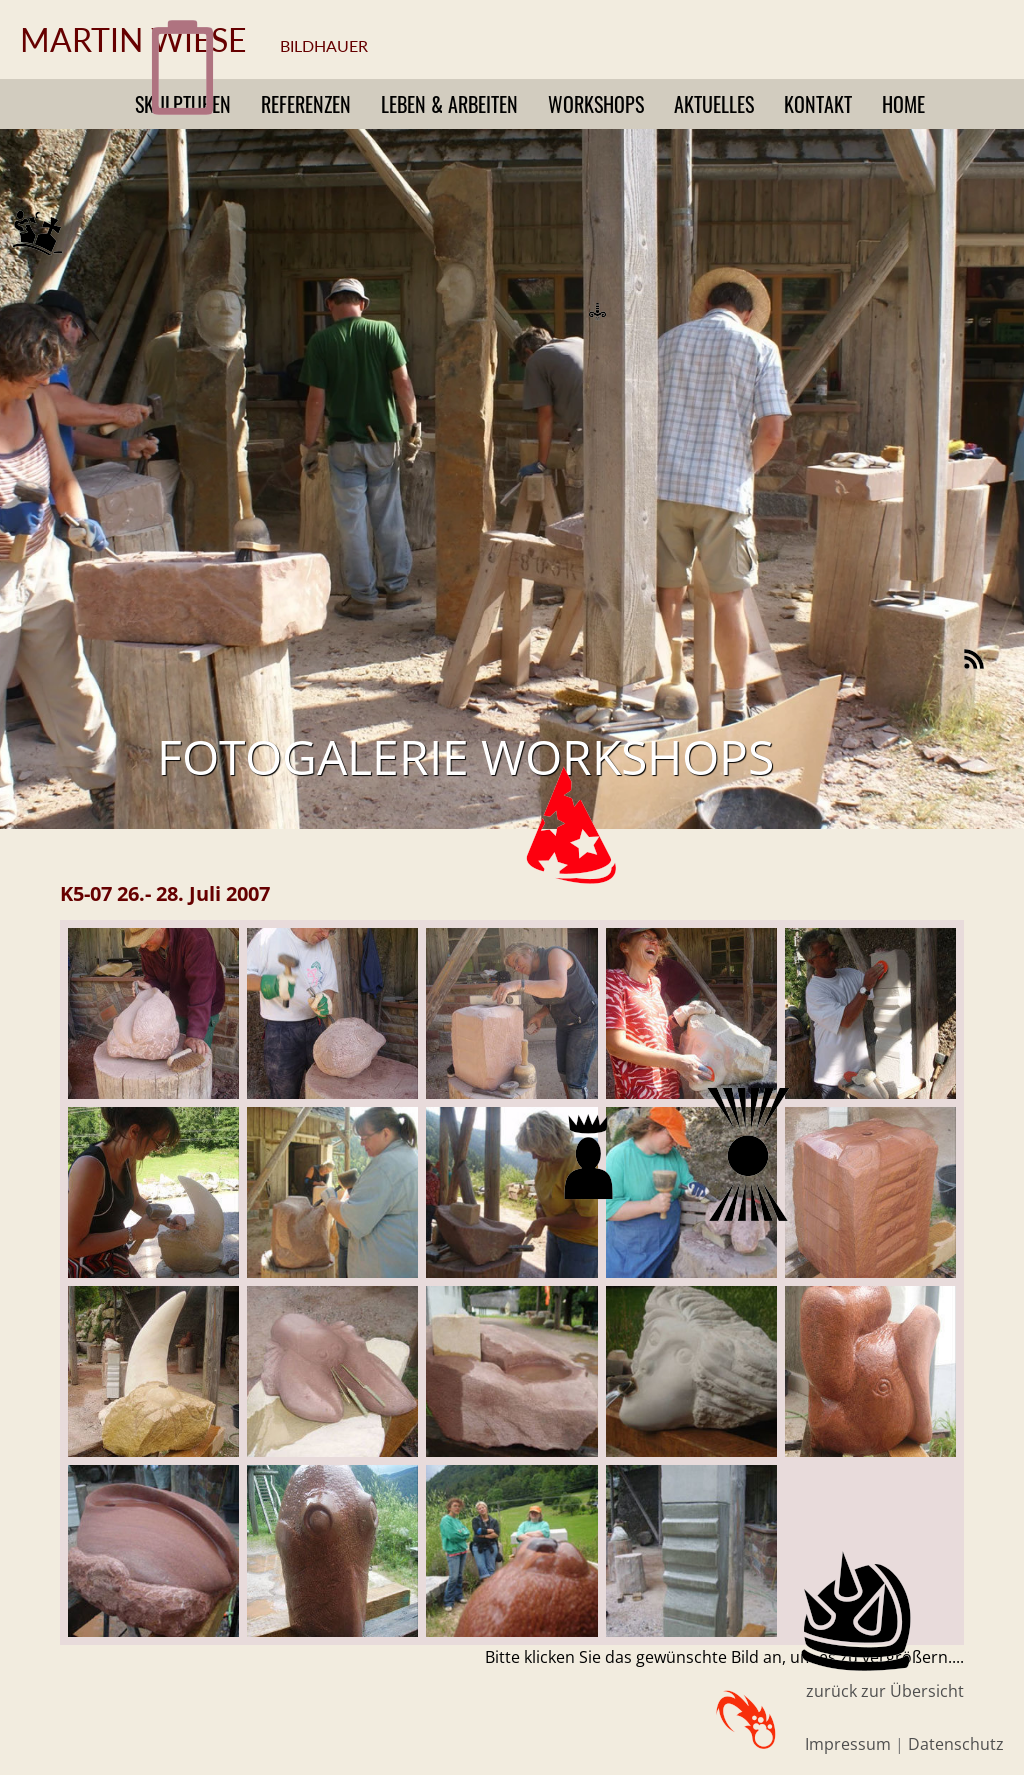  What do you see at coordinates (597, 311) in the screenshot?
I see `select a sword or melee weapon` at bounding box center [597, 311].